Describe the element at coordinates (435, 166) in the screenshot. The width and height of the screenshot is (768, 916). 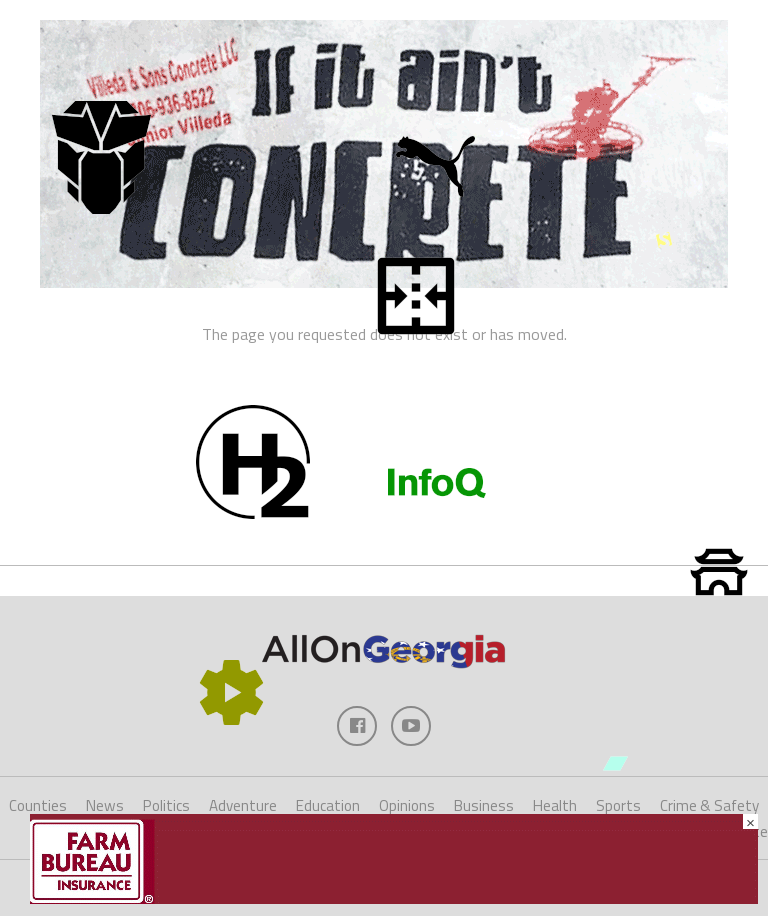
I see `visit the Puma website or app` at that location.